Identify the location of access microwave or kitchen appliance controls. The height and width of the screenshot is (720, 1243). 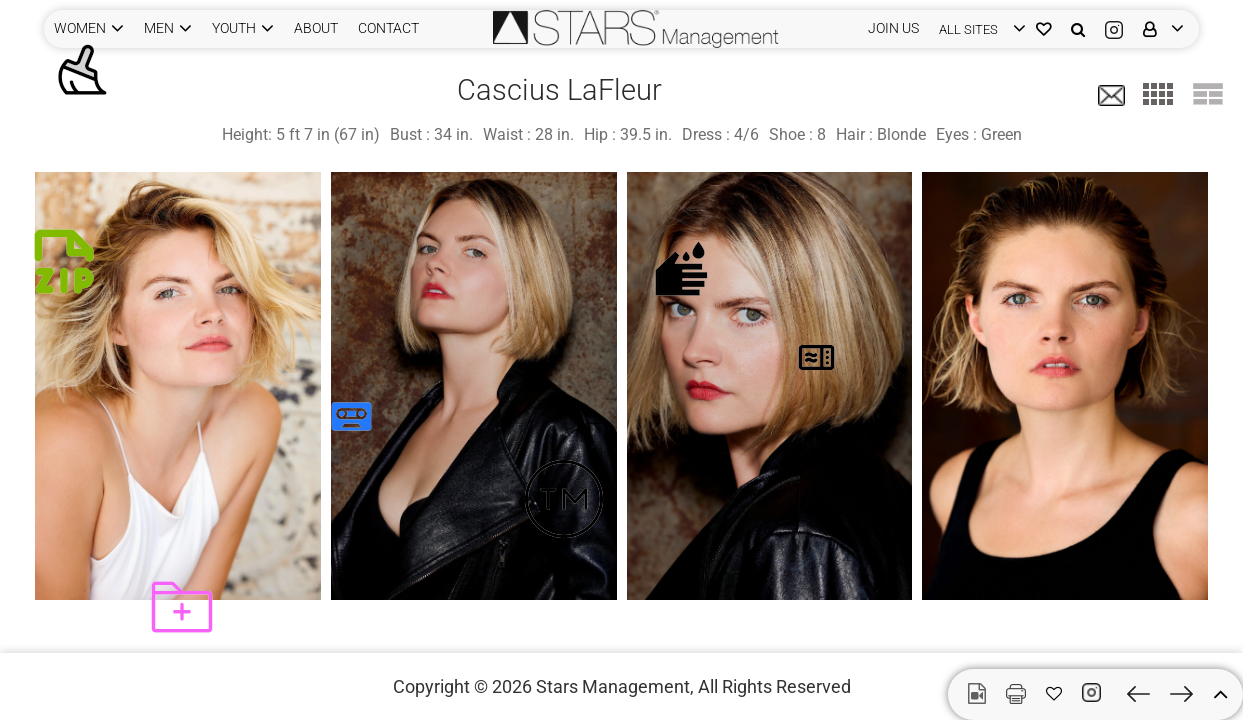
(816, 357).